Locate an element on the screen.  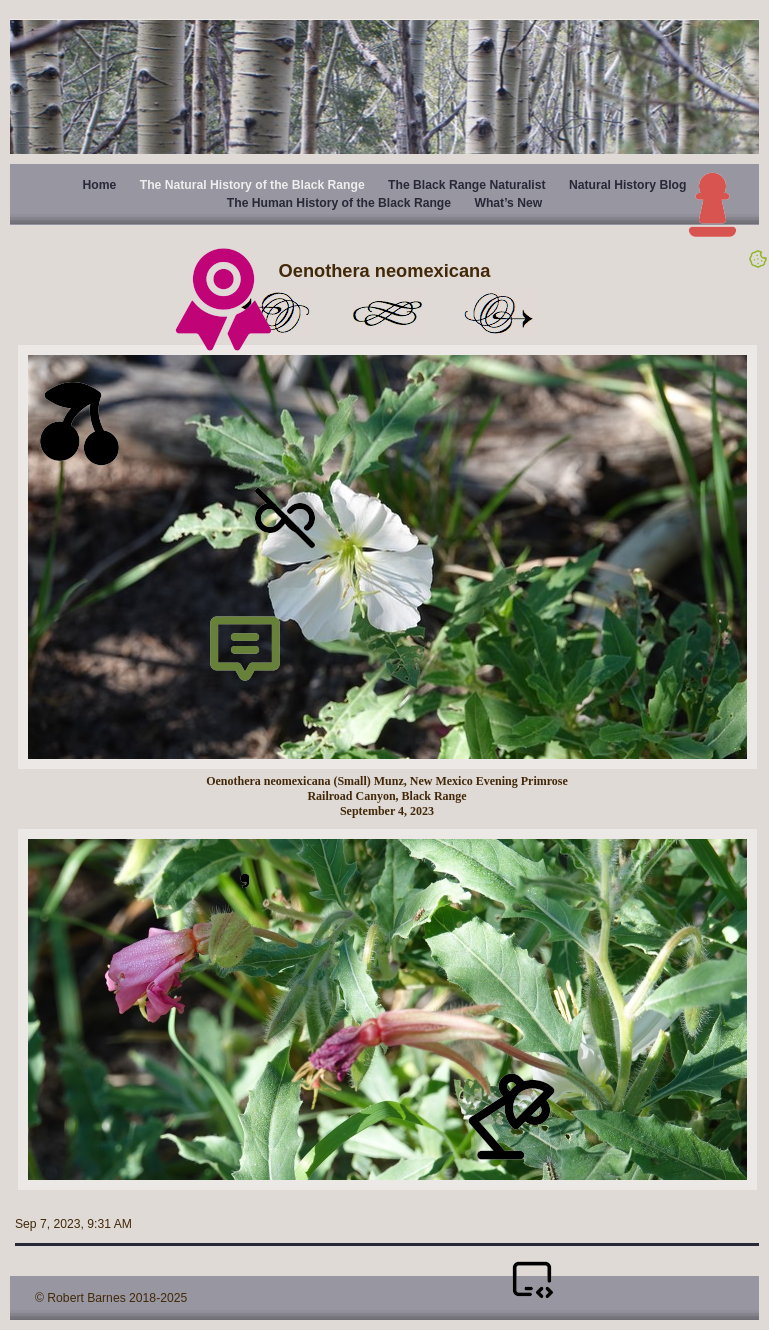
play chess or access chess game is located at coordinates (712, 206).